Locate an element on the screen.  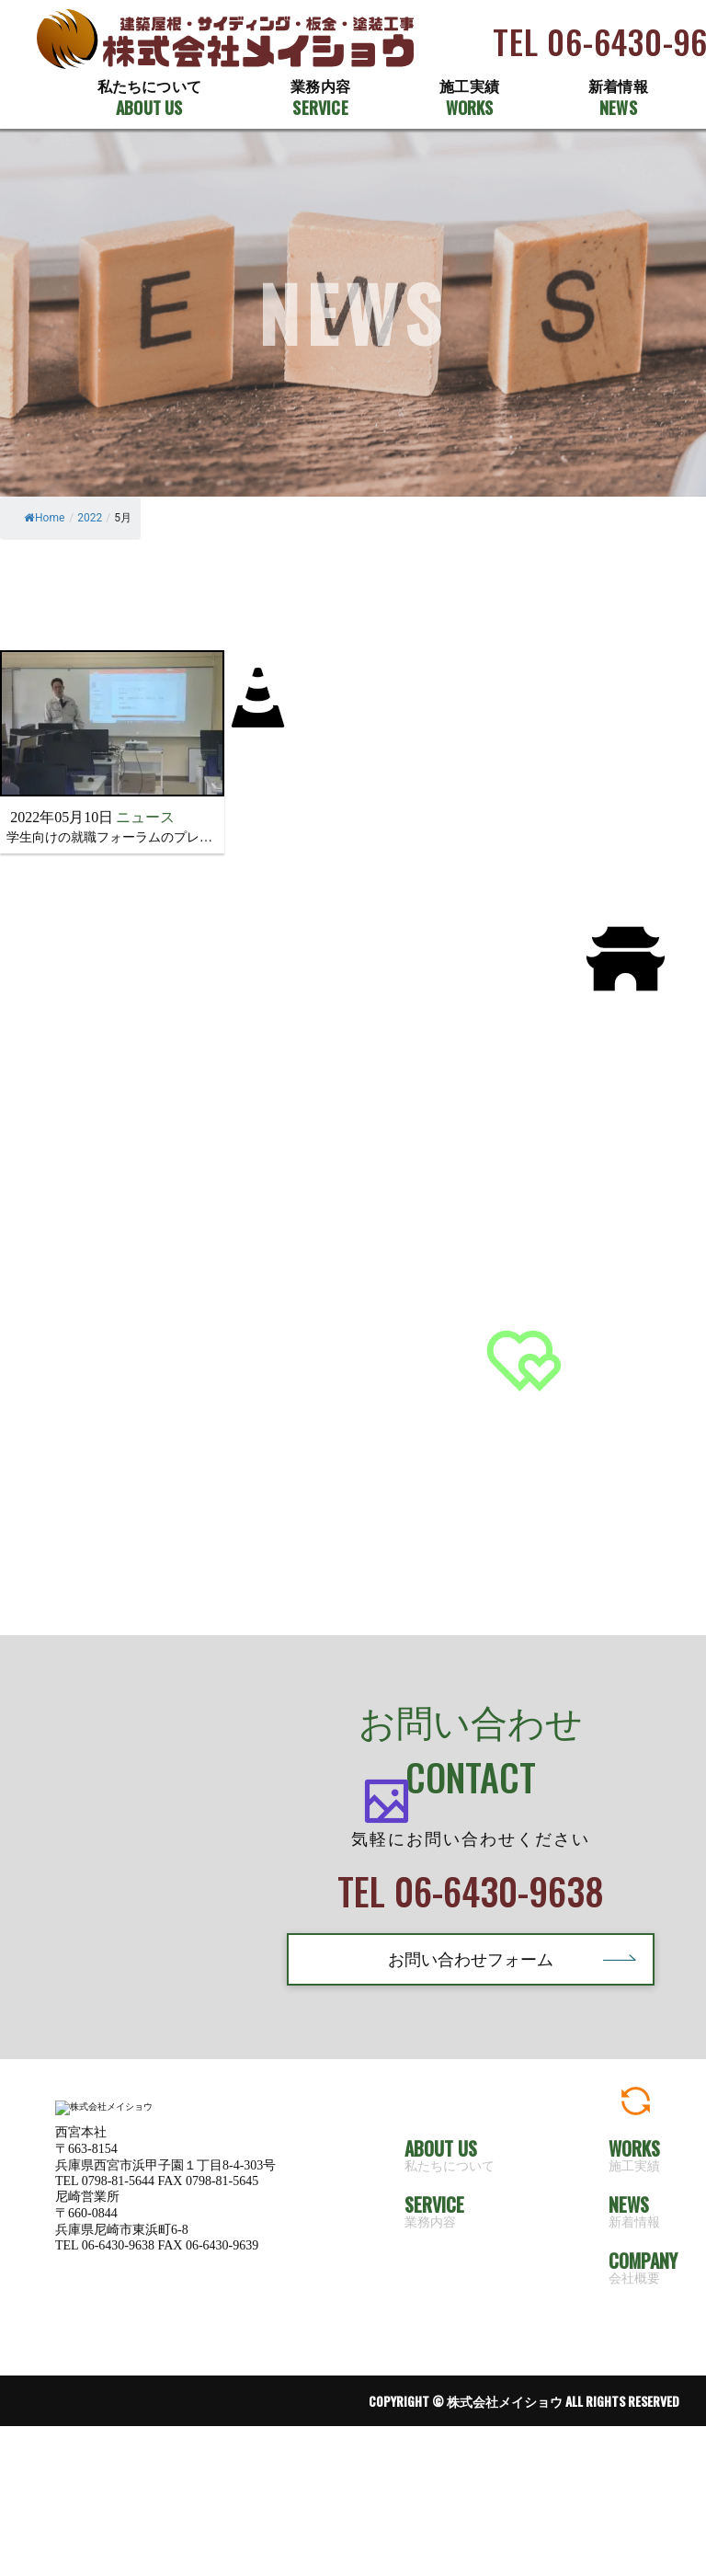
view image or photo is located at coordinates (386, 1801).